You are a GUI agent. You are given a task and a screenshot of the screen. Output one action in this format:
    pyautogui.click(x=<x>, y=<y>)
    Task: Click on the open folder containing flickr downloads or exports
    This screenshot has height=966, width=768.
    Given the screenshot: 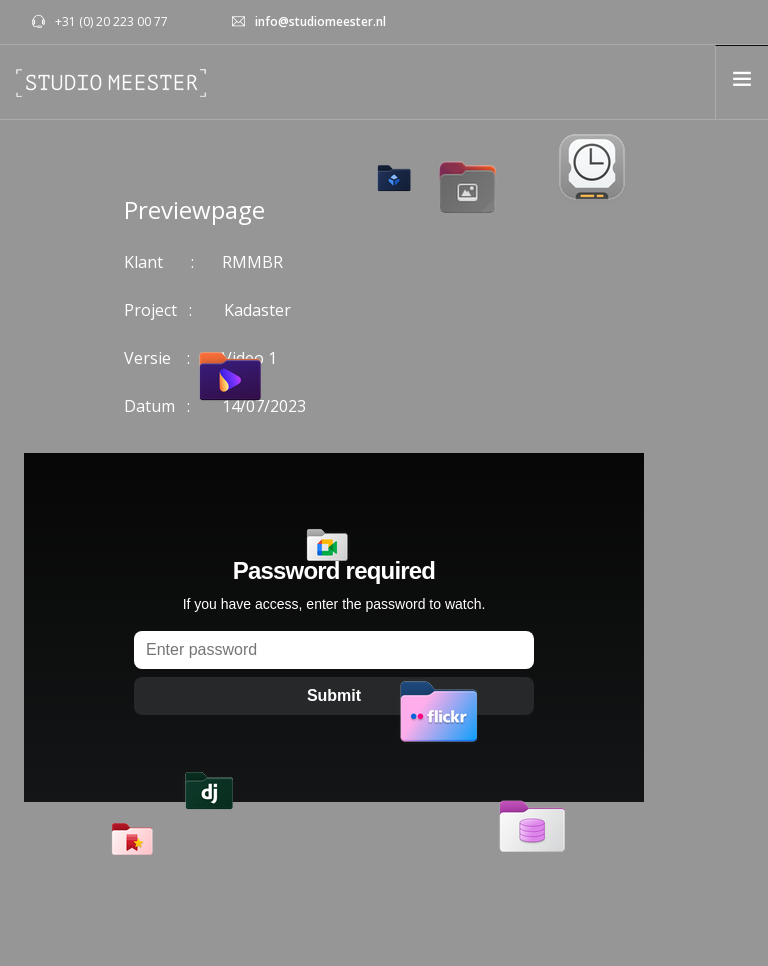 What is the action you would take?
    pyautogui.click(x=438, y=713)
    